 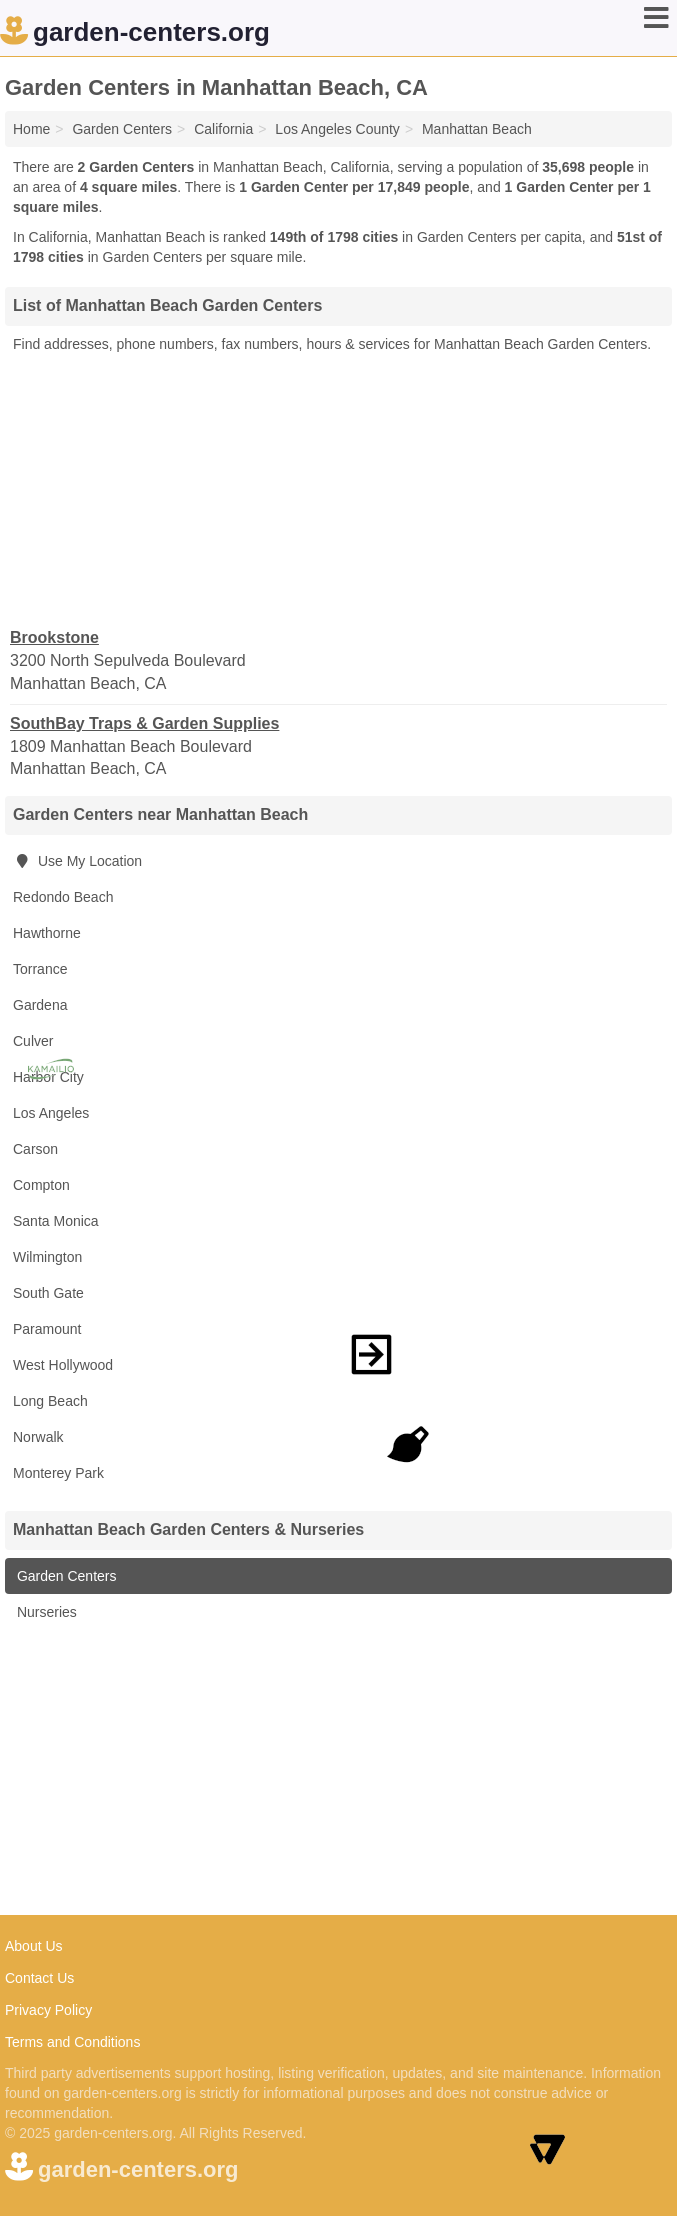 I want to click on kamailio SIP server logo, so click(x=51, y=1069).